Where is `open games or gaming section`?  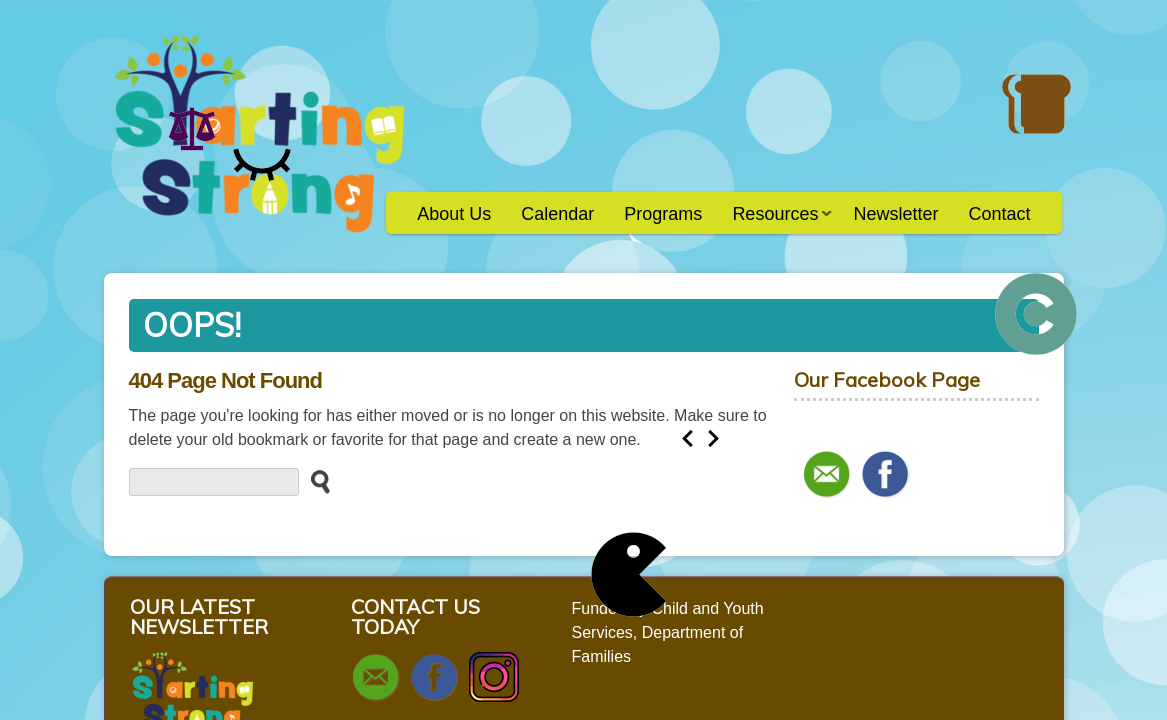 open games or gaming section is located at coordinates (633, 574).